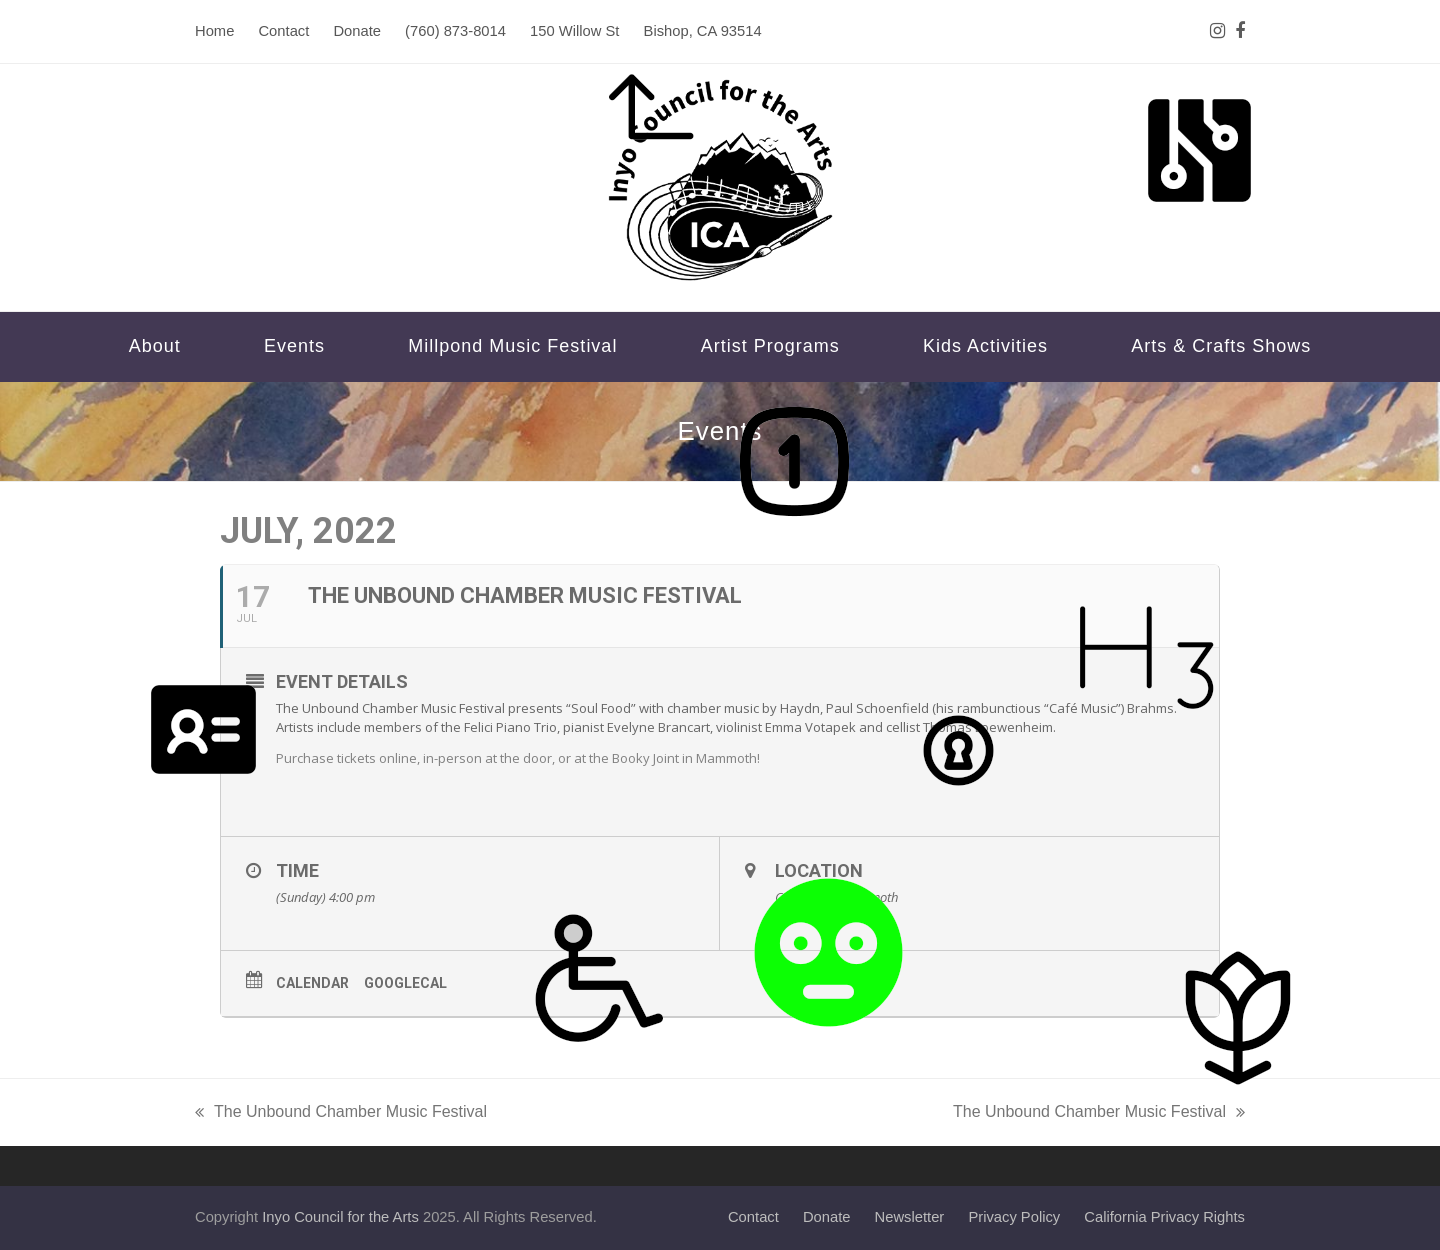 The height and width of the screenshot is (1250, 1440). What do you see at coordinates (828, 952) in the screenshot?
I see `flushed or surprised reaction emoji` at bounding box center [828, 952].